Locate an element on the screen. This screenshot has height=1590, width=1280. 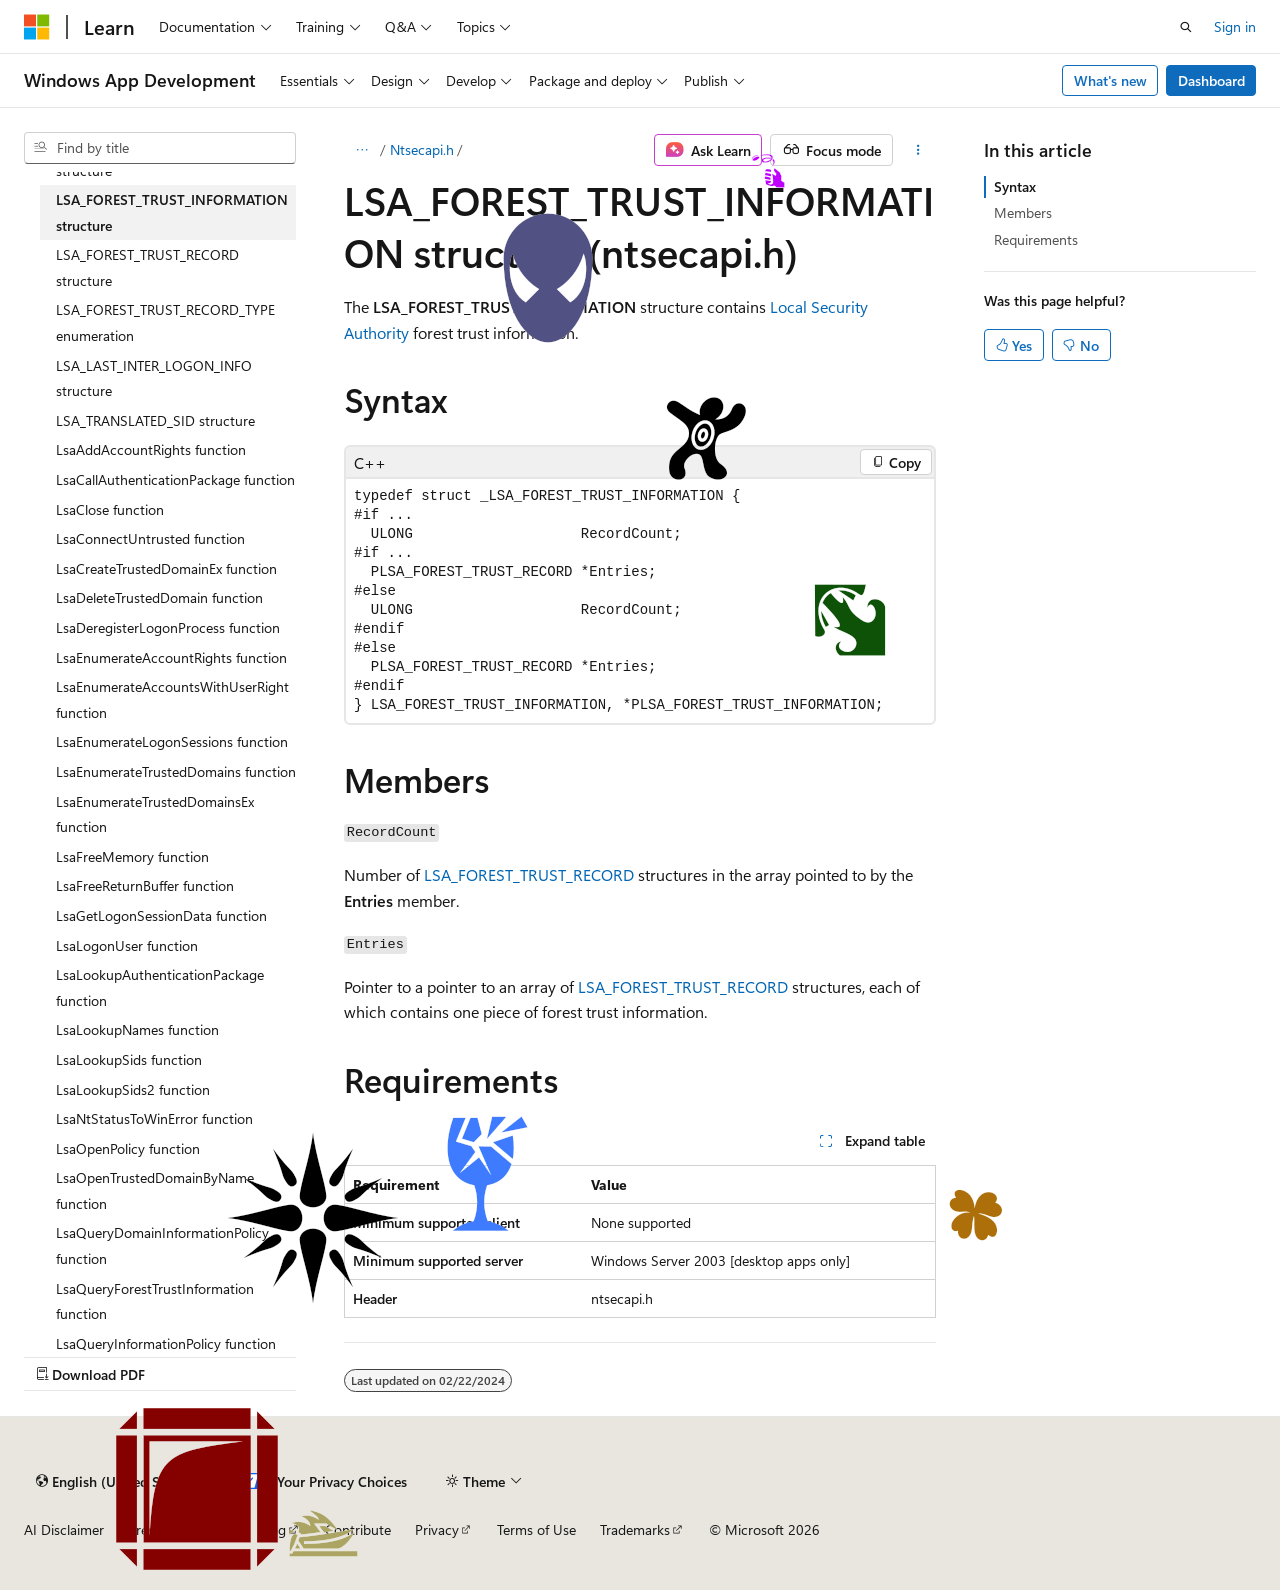
select speedboat or watercraft vehicle is located at coordinates (323, 1522).